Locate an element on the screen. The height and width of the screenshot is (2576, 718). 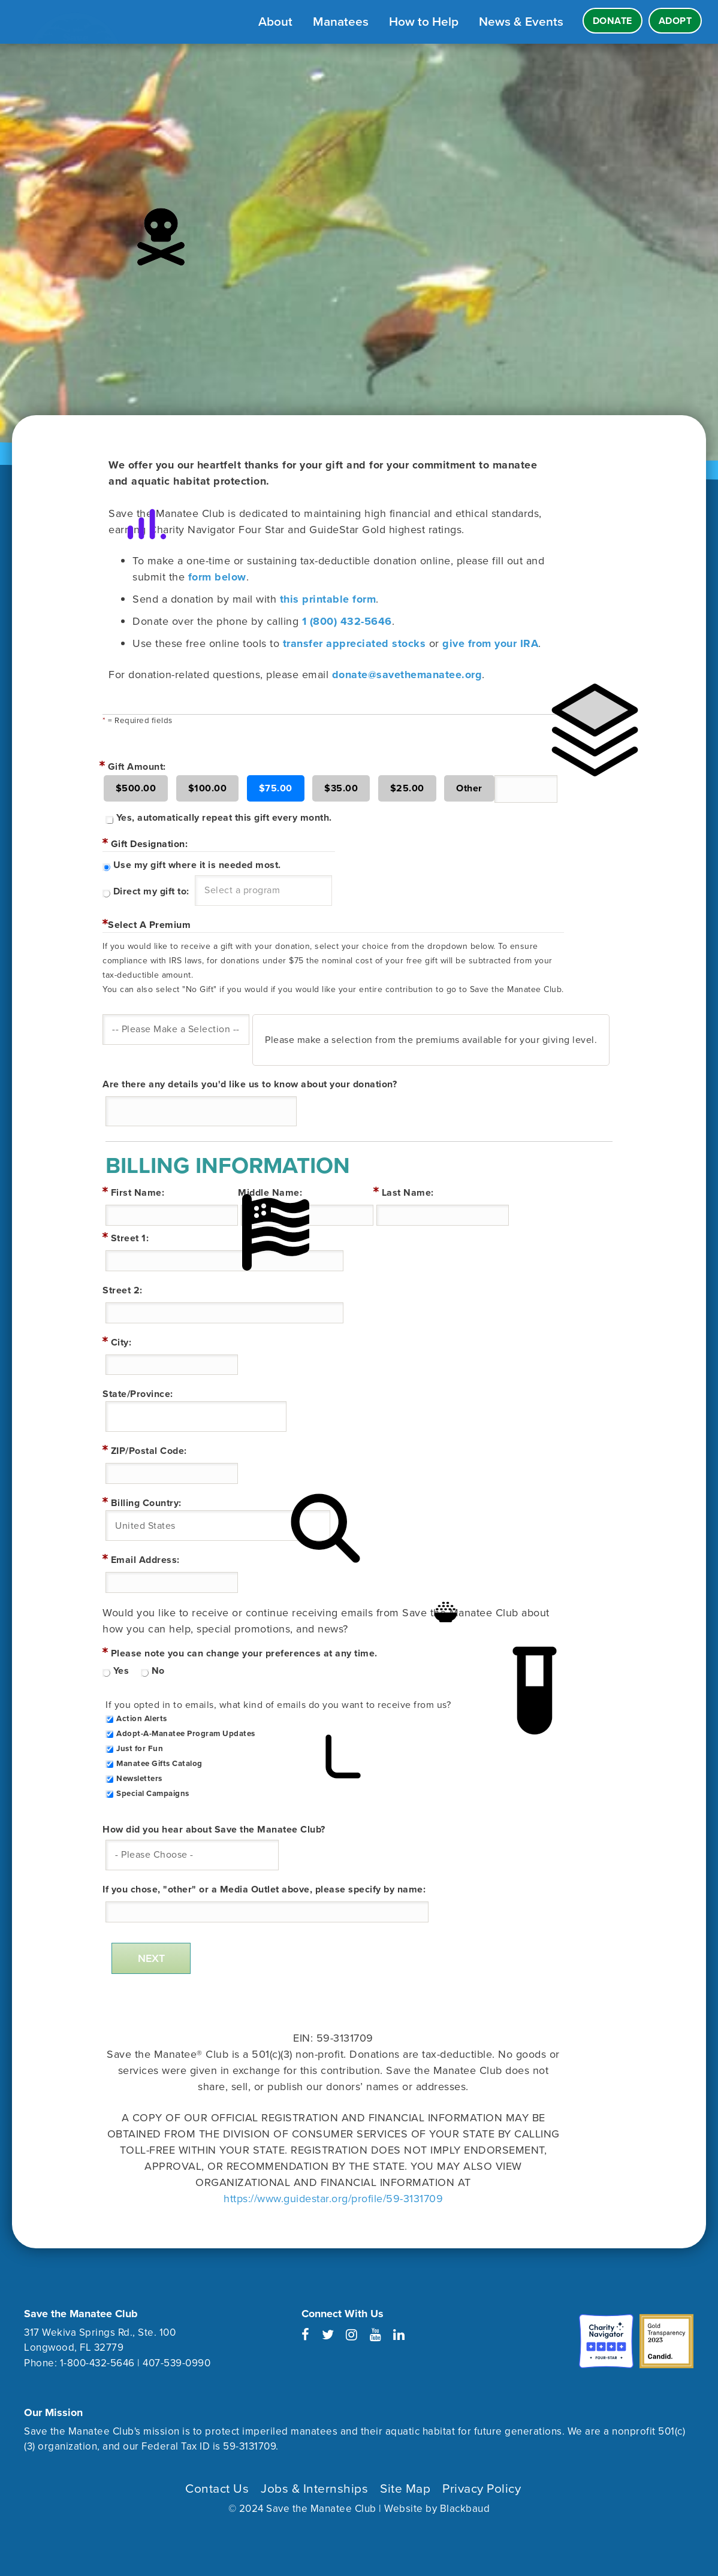
view rice or grain-based meal options is located at coordinates (445, 1612).